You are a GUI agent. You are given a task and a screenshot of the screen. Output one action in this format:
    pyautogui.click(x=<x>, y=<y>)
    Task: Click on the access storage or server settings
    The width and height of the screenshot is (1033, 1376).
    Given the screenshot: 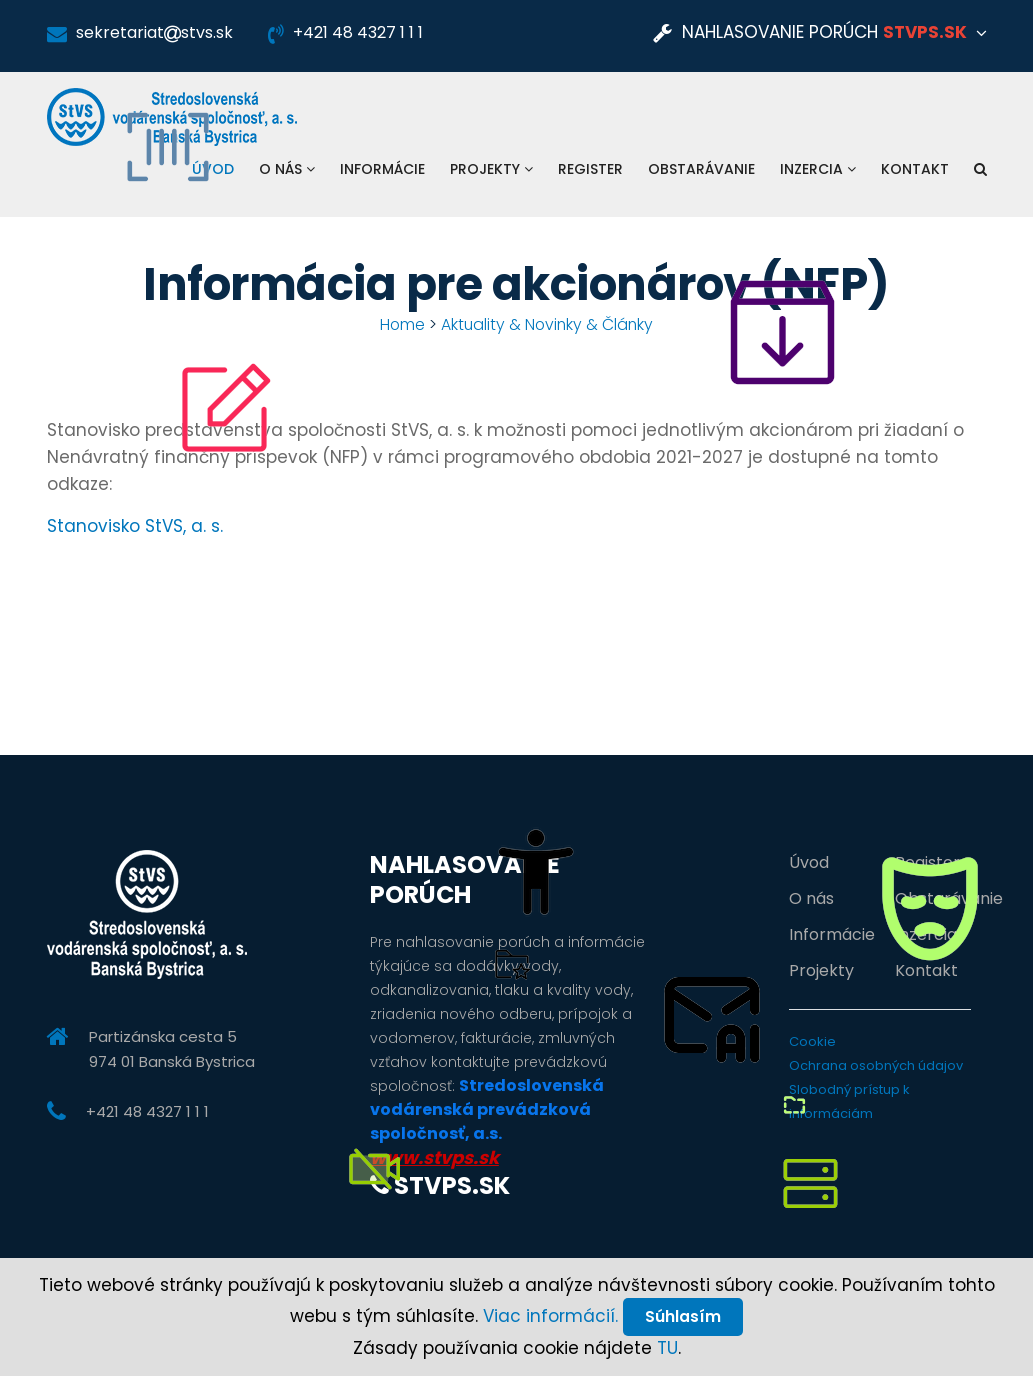 What is the action you would take?
    pyautogui.click(x=810, y=1183)
    